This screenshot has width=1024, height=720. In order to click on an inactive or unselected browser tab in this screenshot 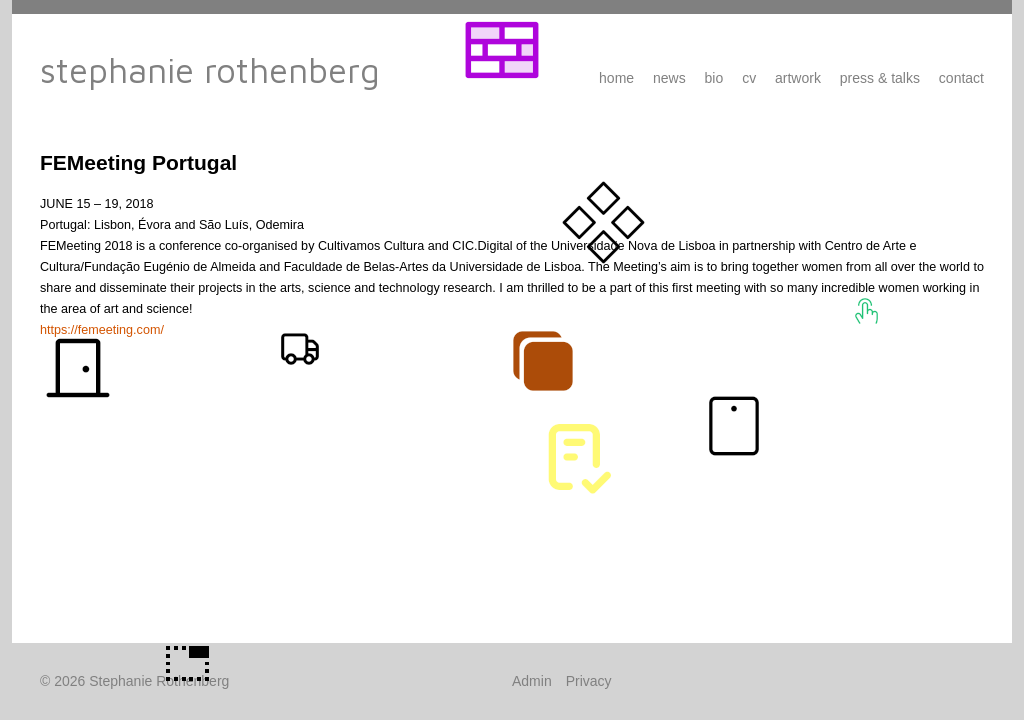, I will do `click(187, 663)`.